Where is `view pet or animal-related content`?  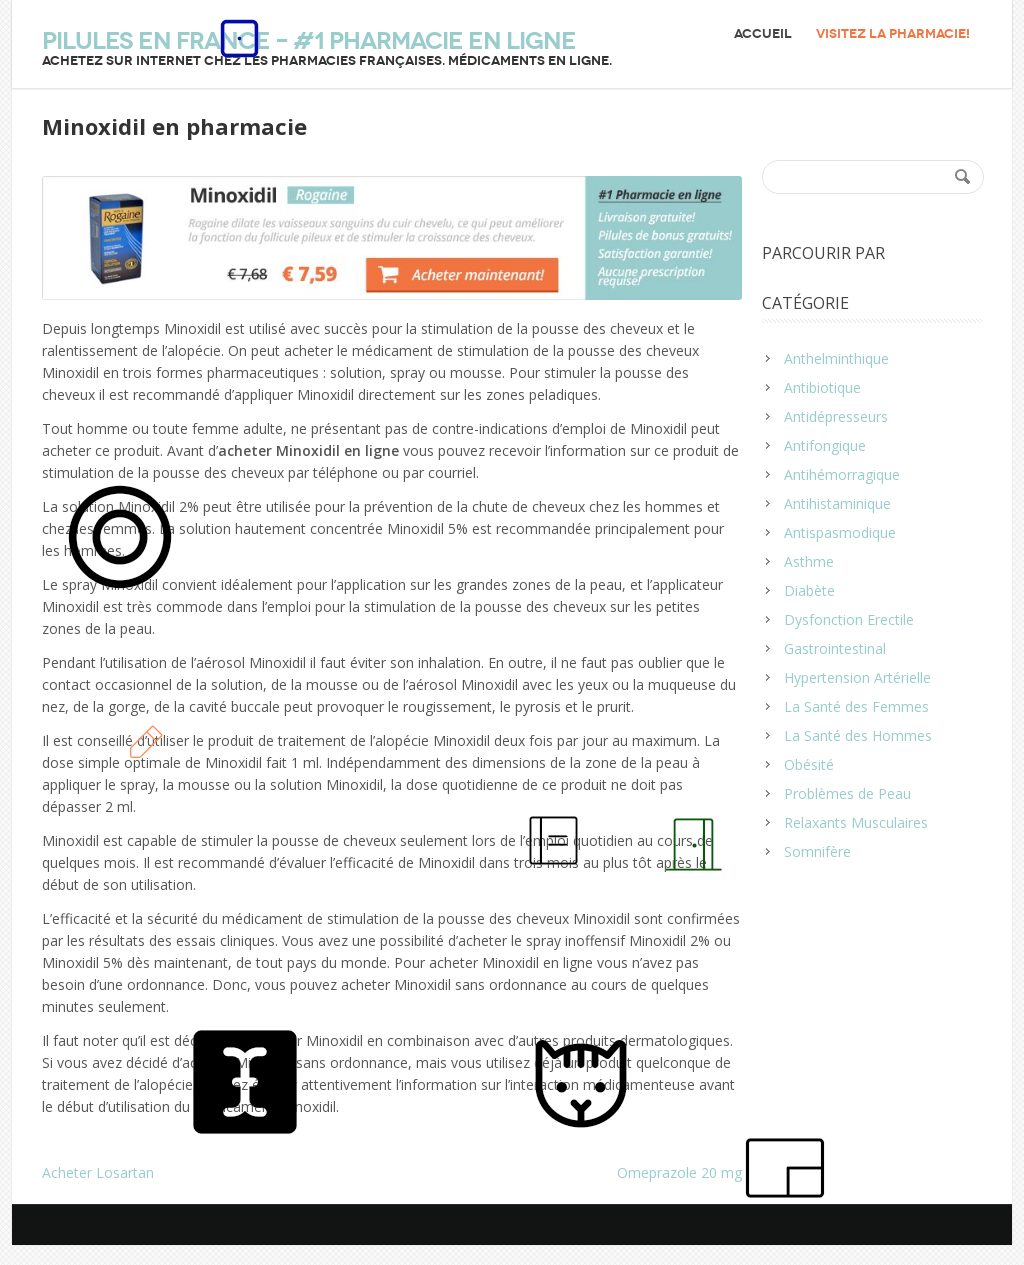
view pet or animal-related content is located at coordinates (581, 1082).